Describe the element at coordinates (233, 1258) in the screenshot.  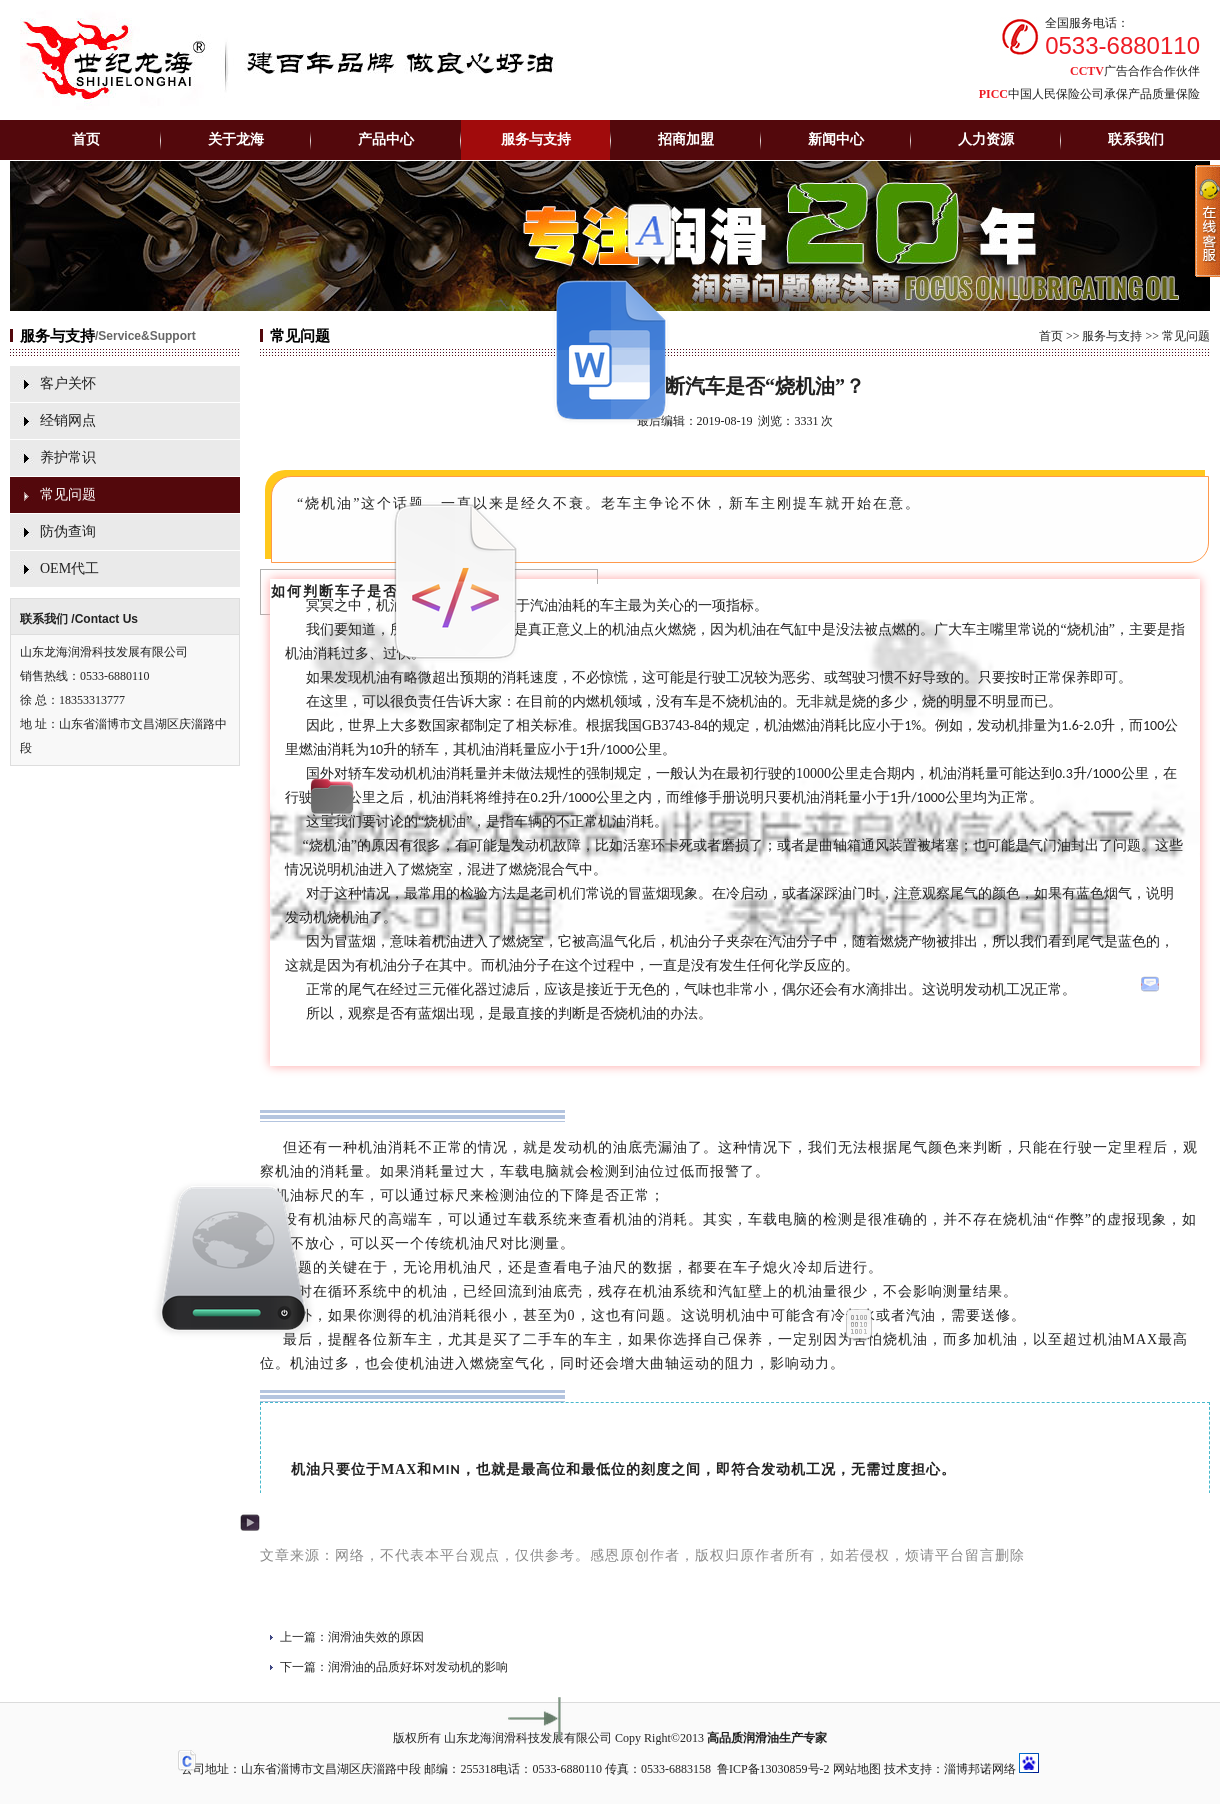
I see `access network server or shared storage` at that location.